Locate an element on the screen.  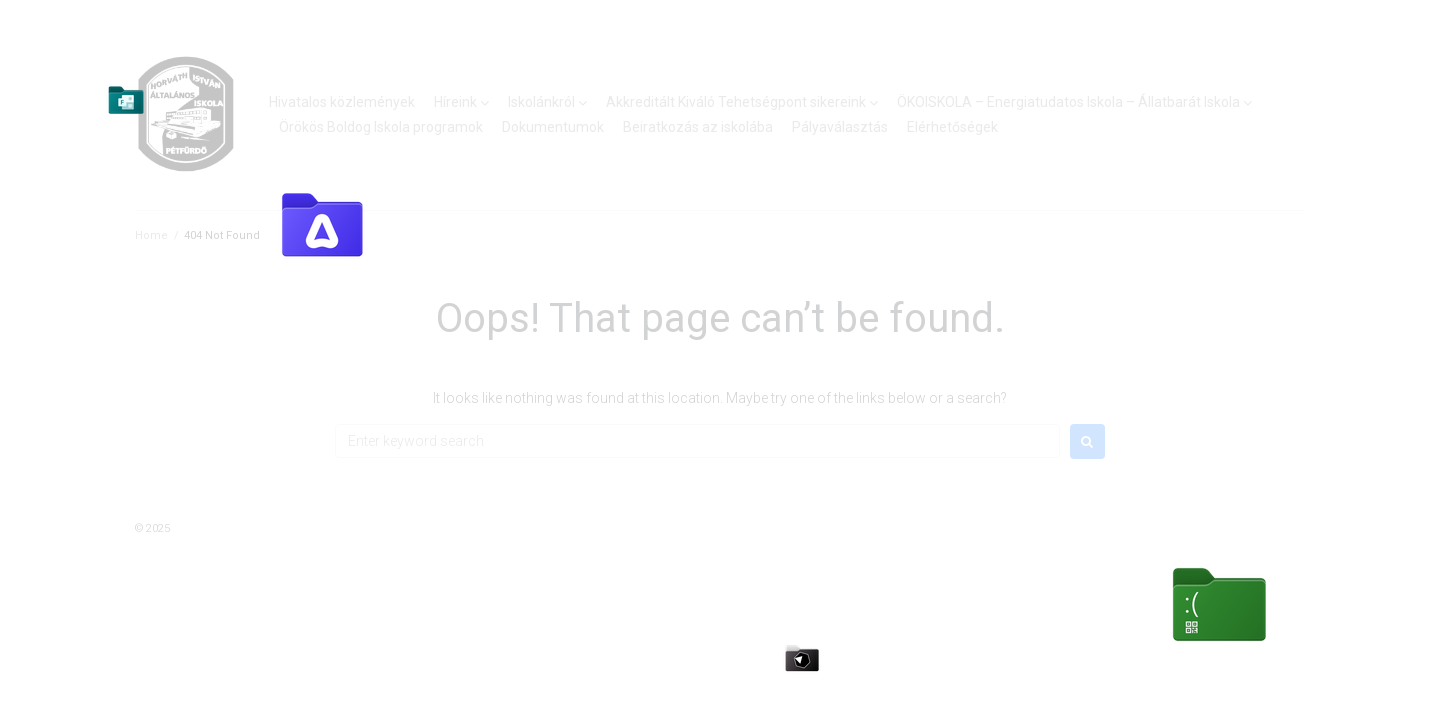
open folder containing Microsoft Forms files is located at coordinates (126, 101).